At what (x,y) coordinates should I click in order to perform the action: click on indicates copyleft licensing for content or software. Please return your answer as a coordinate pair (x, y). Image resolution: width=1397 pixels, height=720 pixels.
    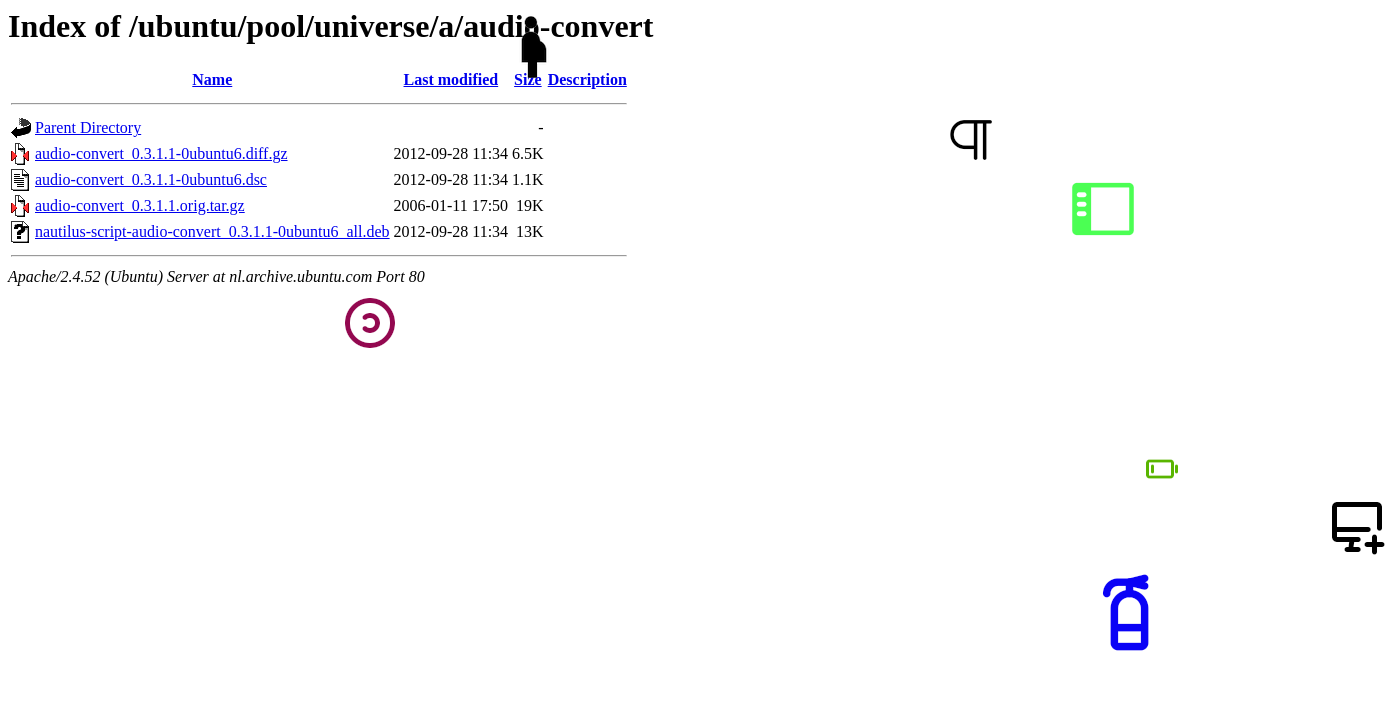
    Looking at the image, I should click on (370, 323).